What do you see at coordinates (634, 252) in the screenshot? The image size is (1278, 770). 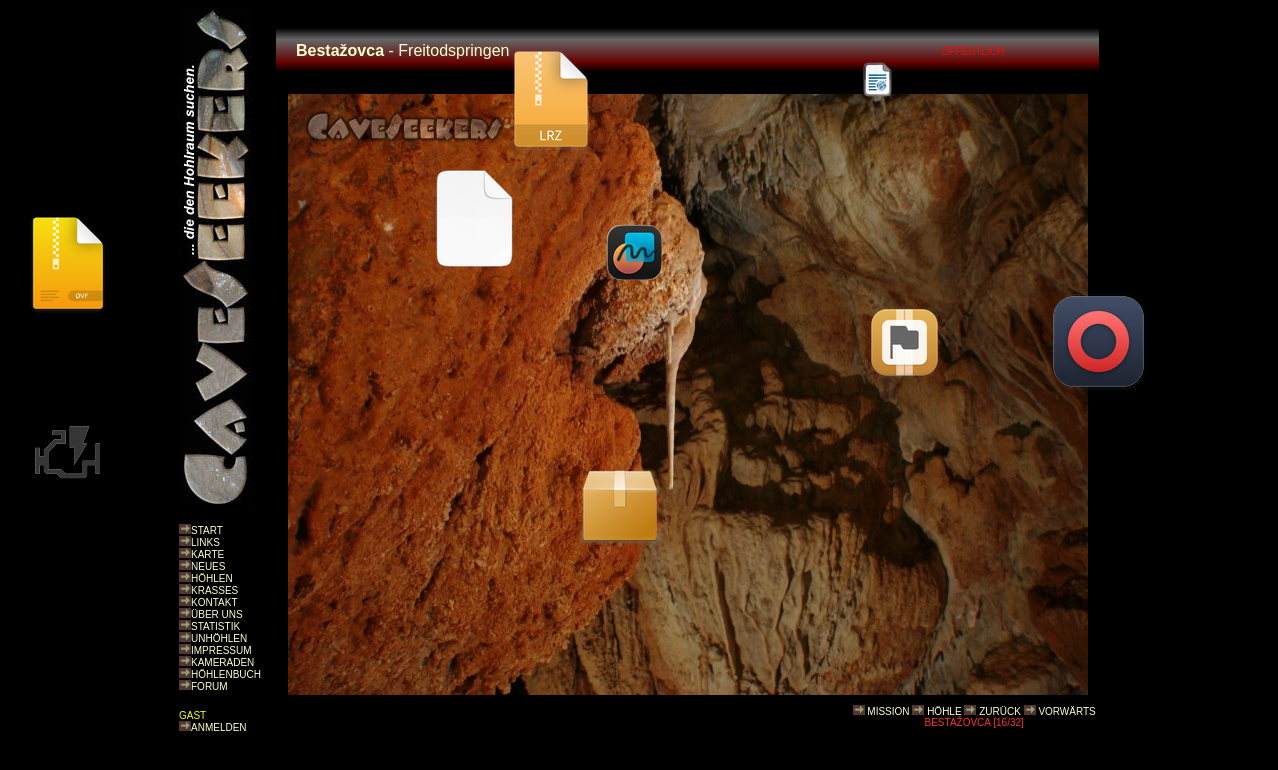 I see `open freeform app for brainstorming and sketching` at bounding box center [634, 252].